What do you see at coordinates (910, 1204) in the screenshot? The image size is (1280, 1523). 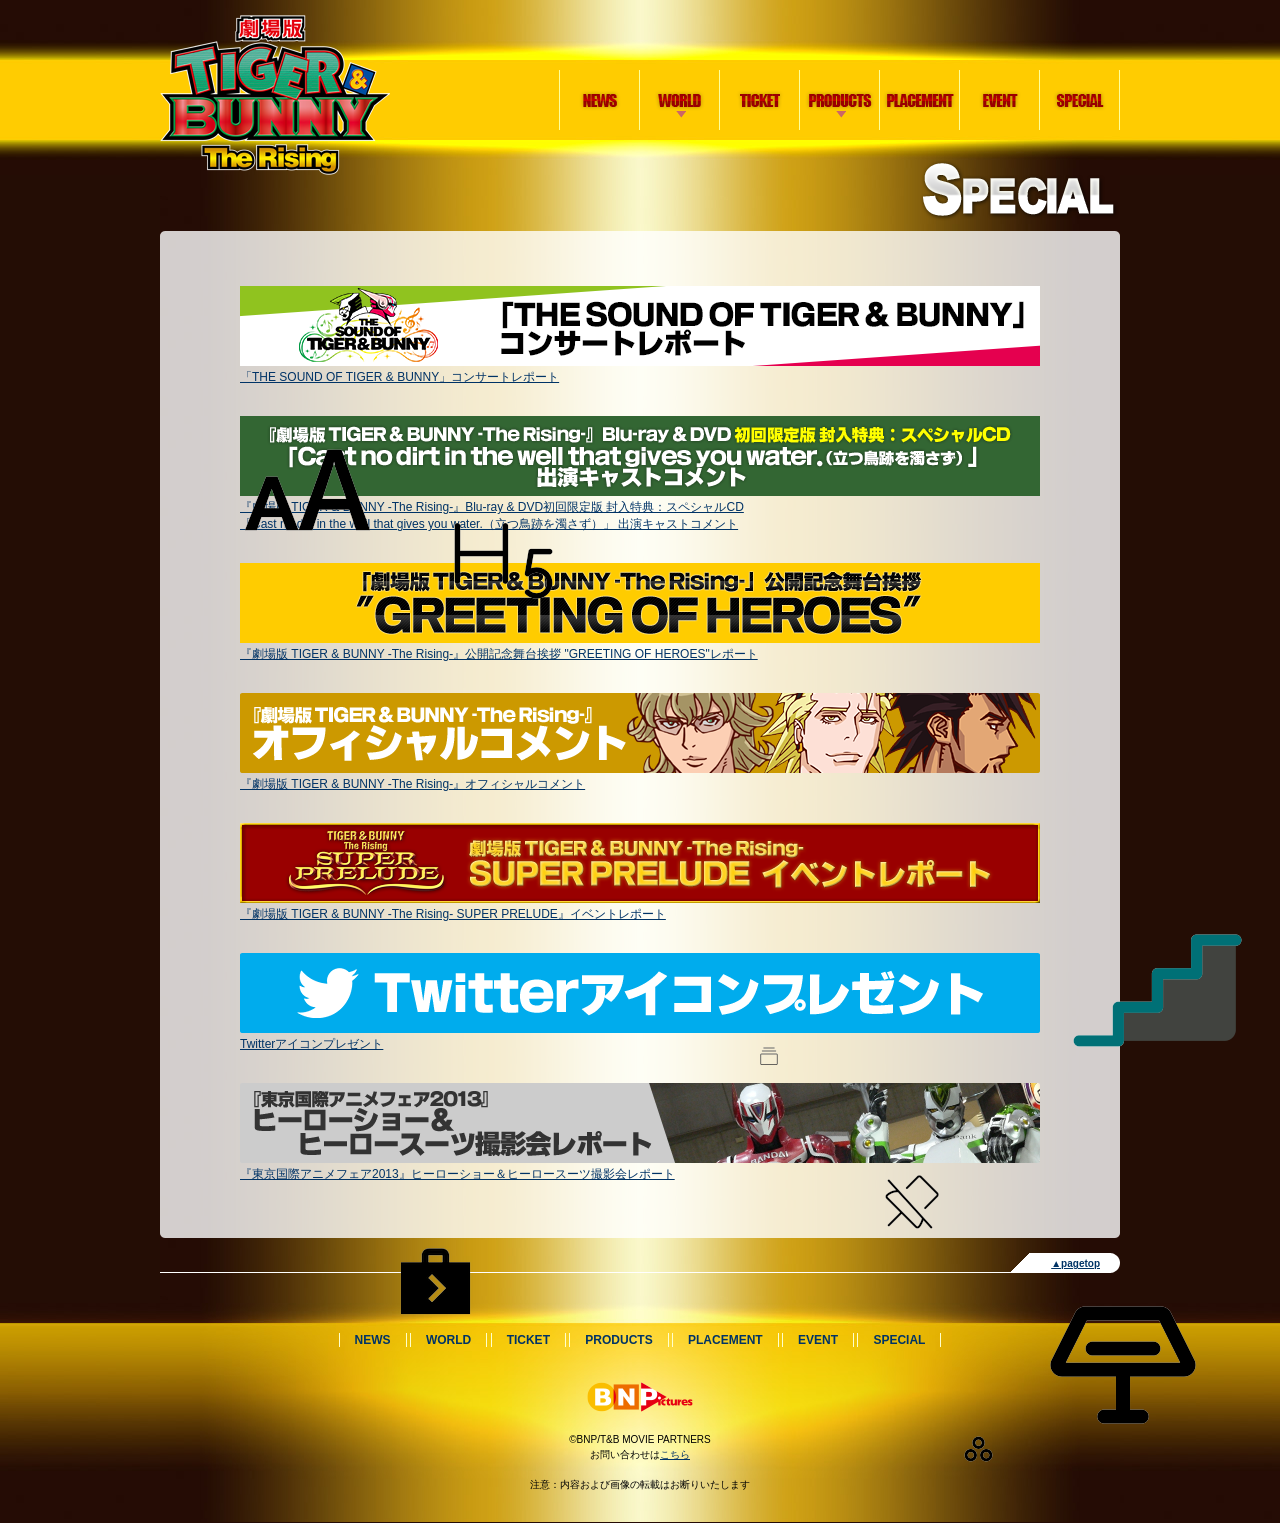 I see `unpin an item from its current location` at bounding box center [910, 1204].